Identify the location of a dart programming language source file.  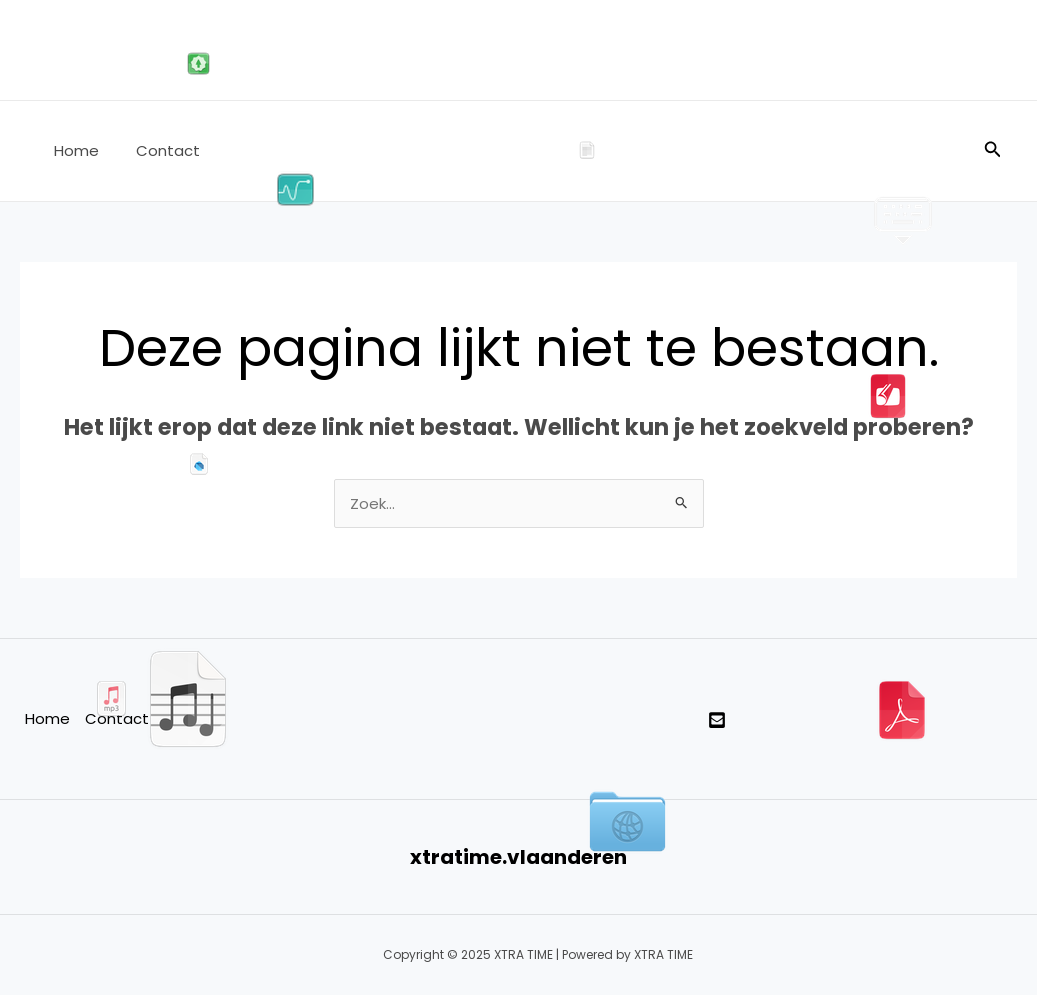
(199, 464).